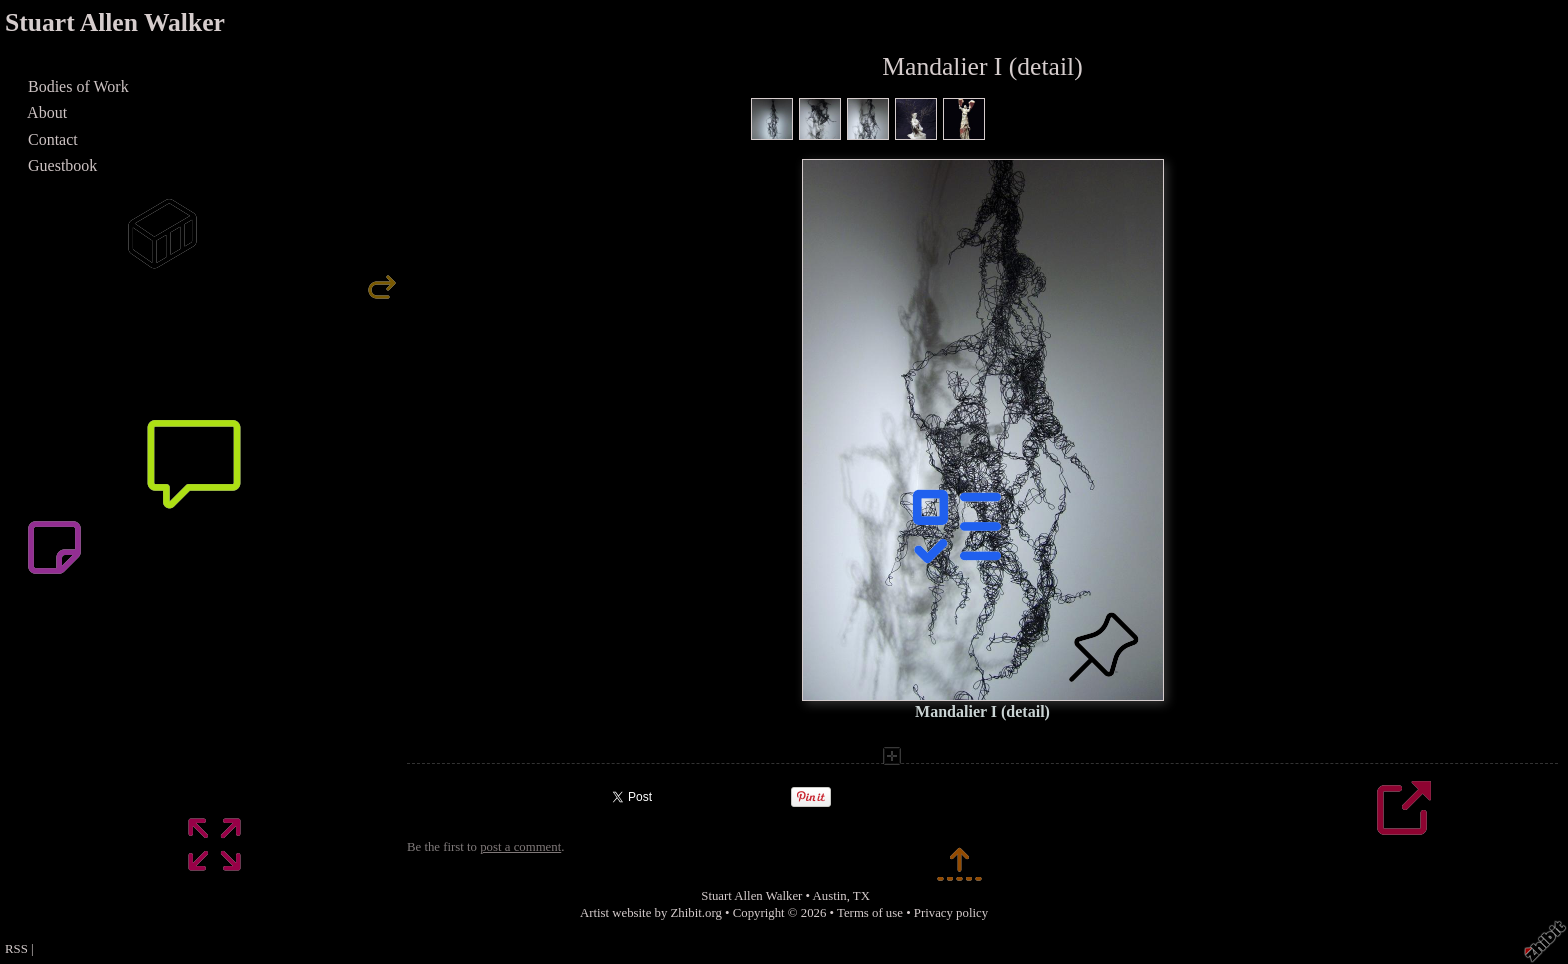 This screenshot has height=964, width=1568. Describe the element at coordinates (214, 844) in the screenshot. I see `expand to fullscreen mode` at that location.